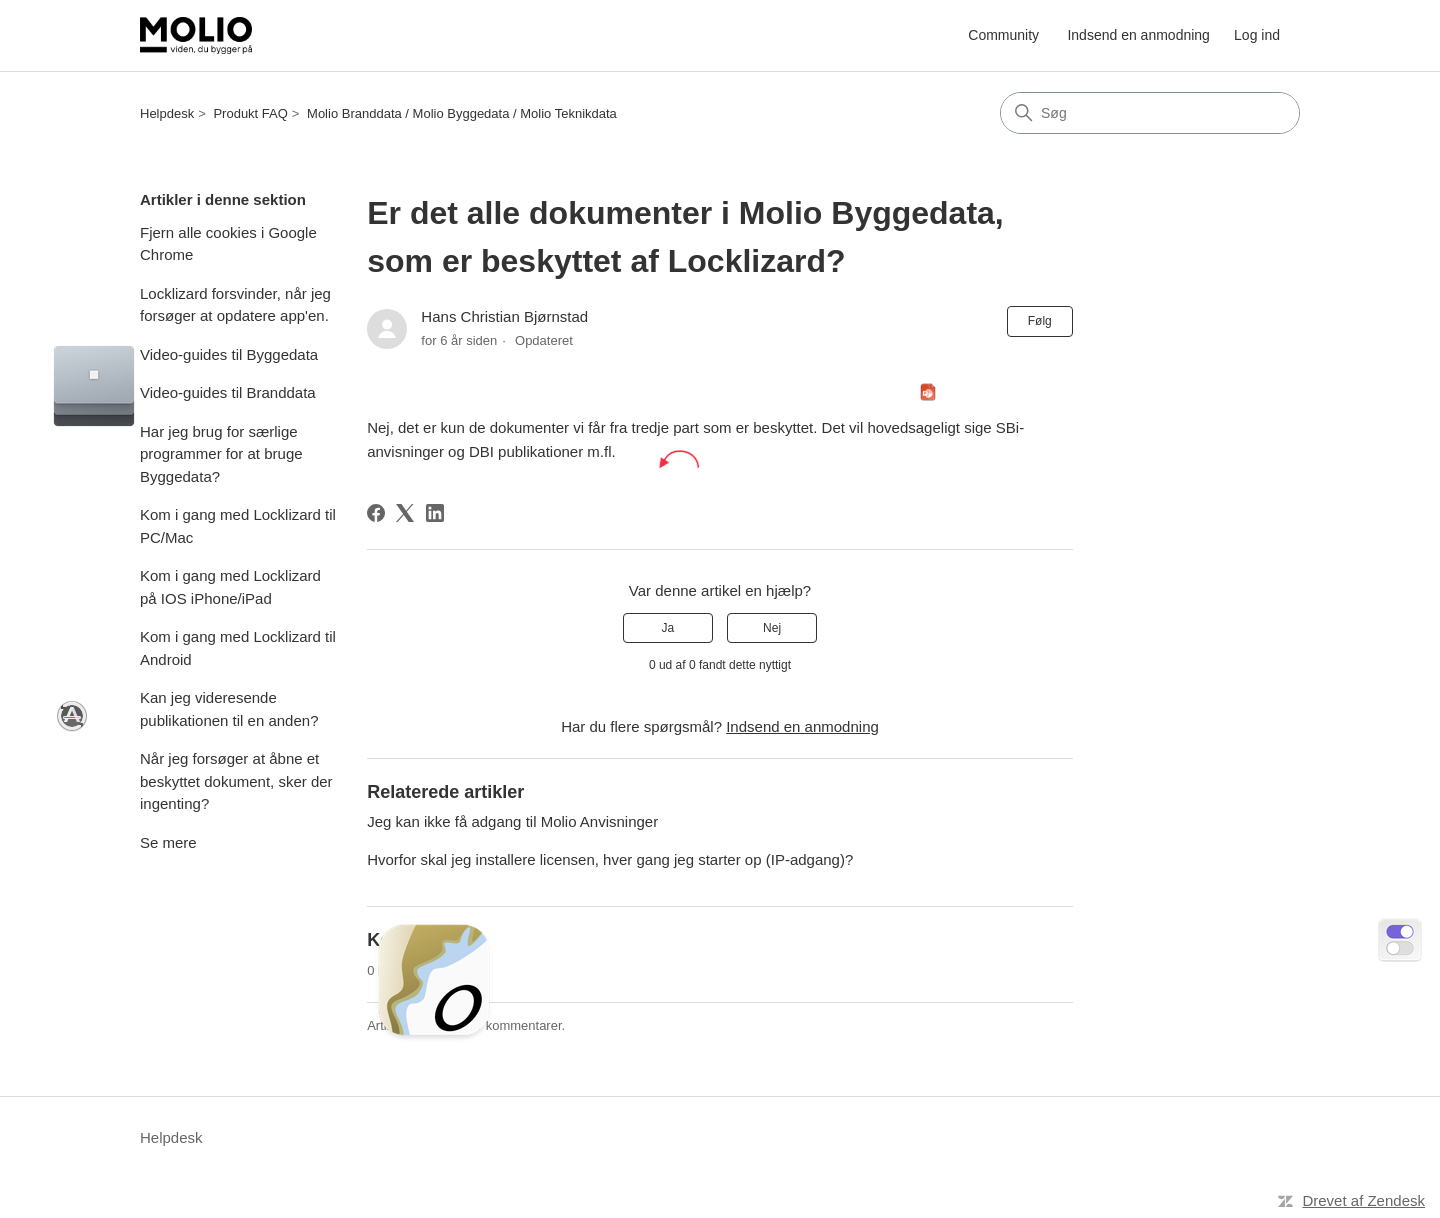 The width and height of the screenshot is (1440, 1218). What do you see at coordinates (1400, 940) in the screenshot?
I see `open desktop preferences or settings` at bounding box center [1400, 940].